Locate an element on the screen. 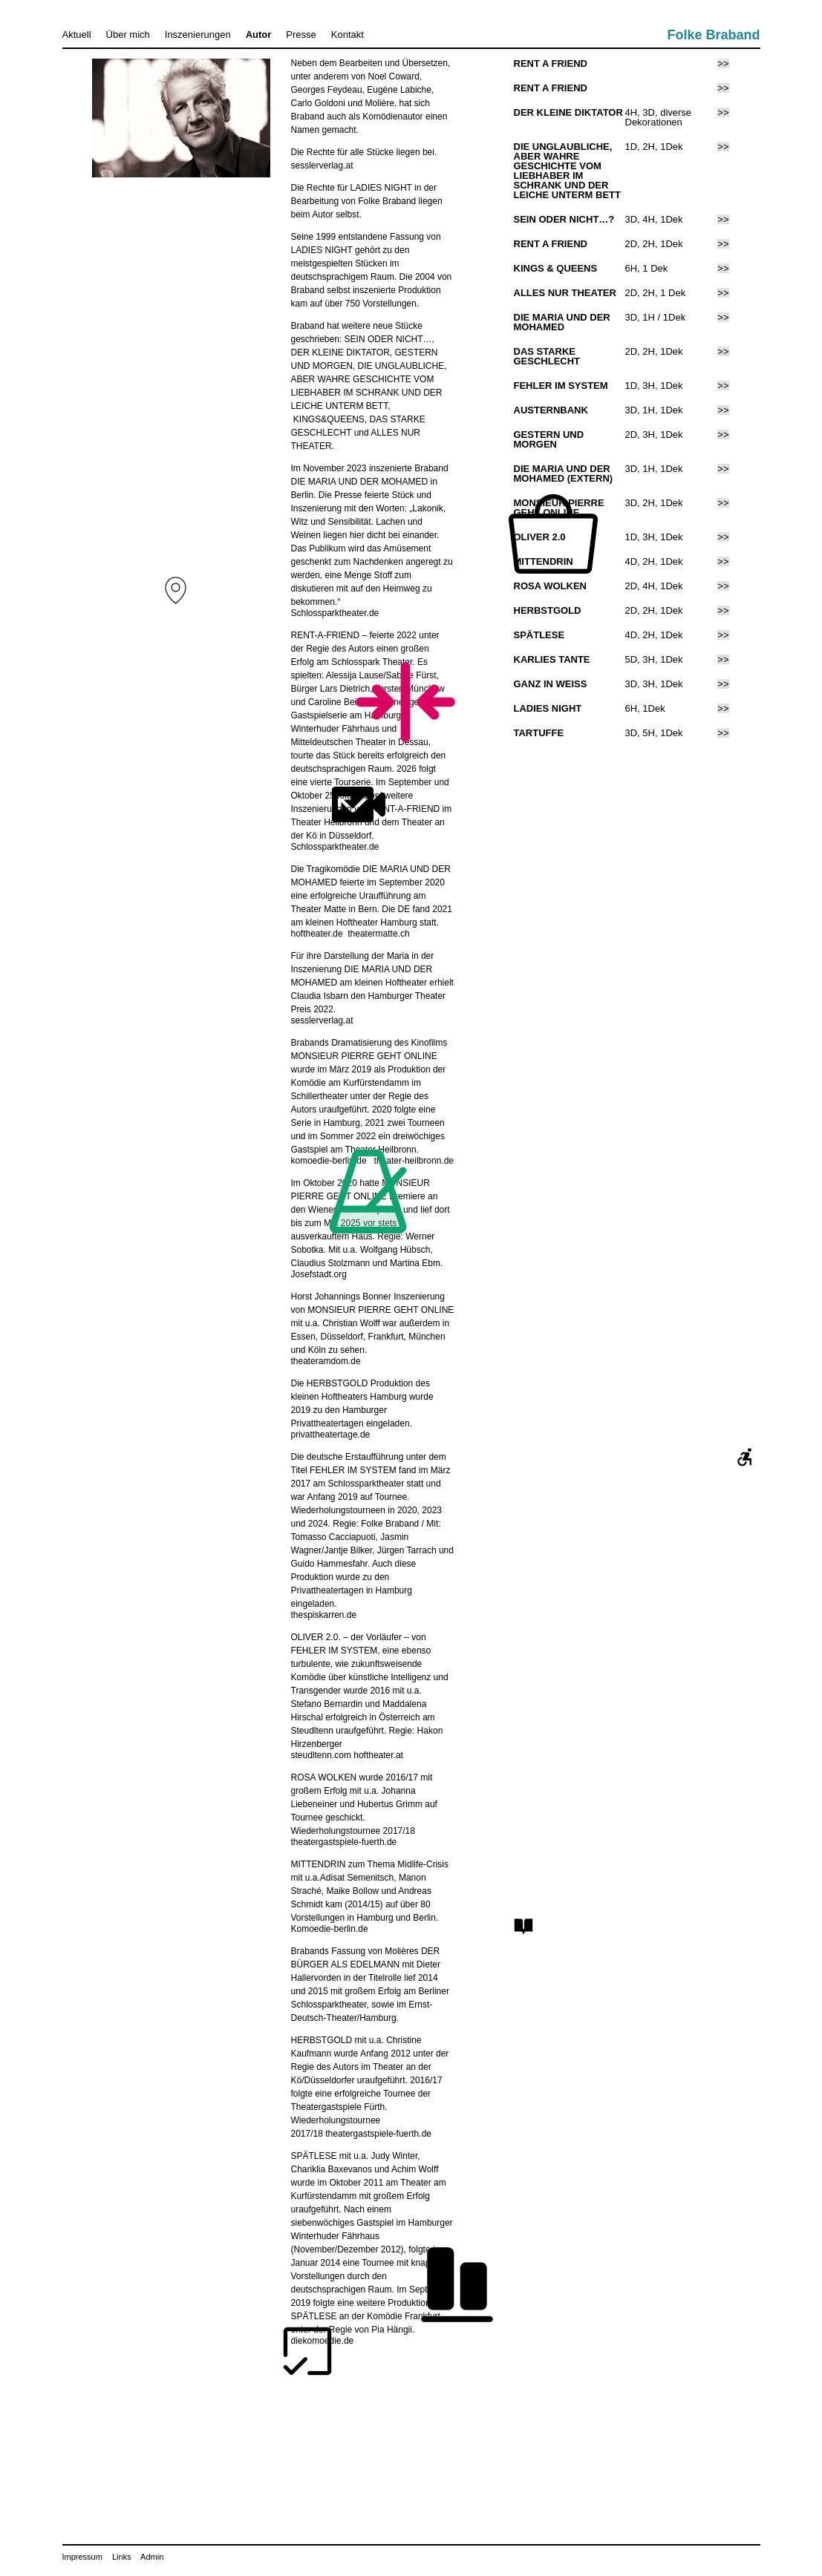  open reading mode or e-reader is located at coordinates (523, 1925).